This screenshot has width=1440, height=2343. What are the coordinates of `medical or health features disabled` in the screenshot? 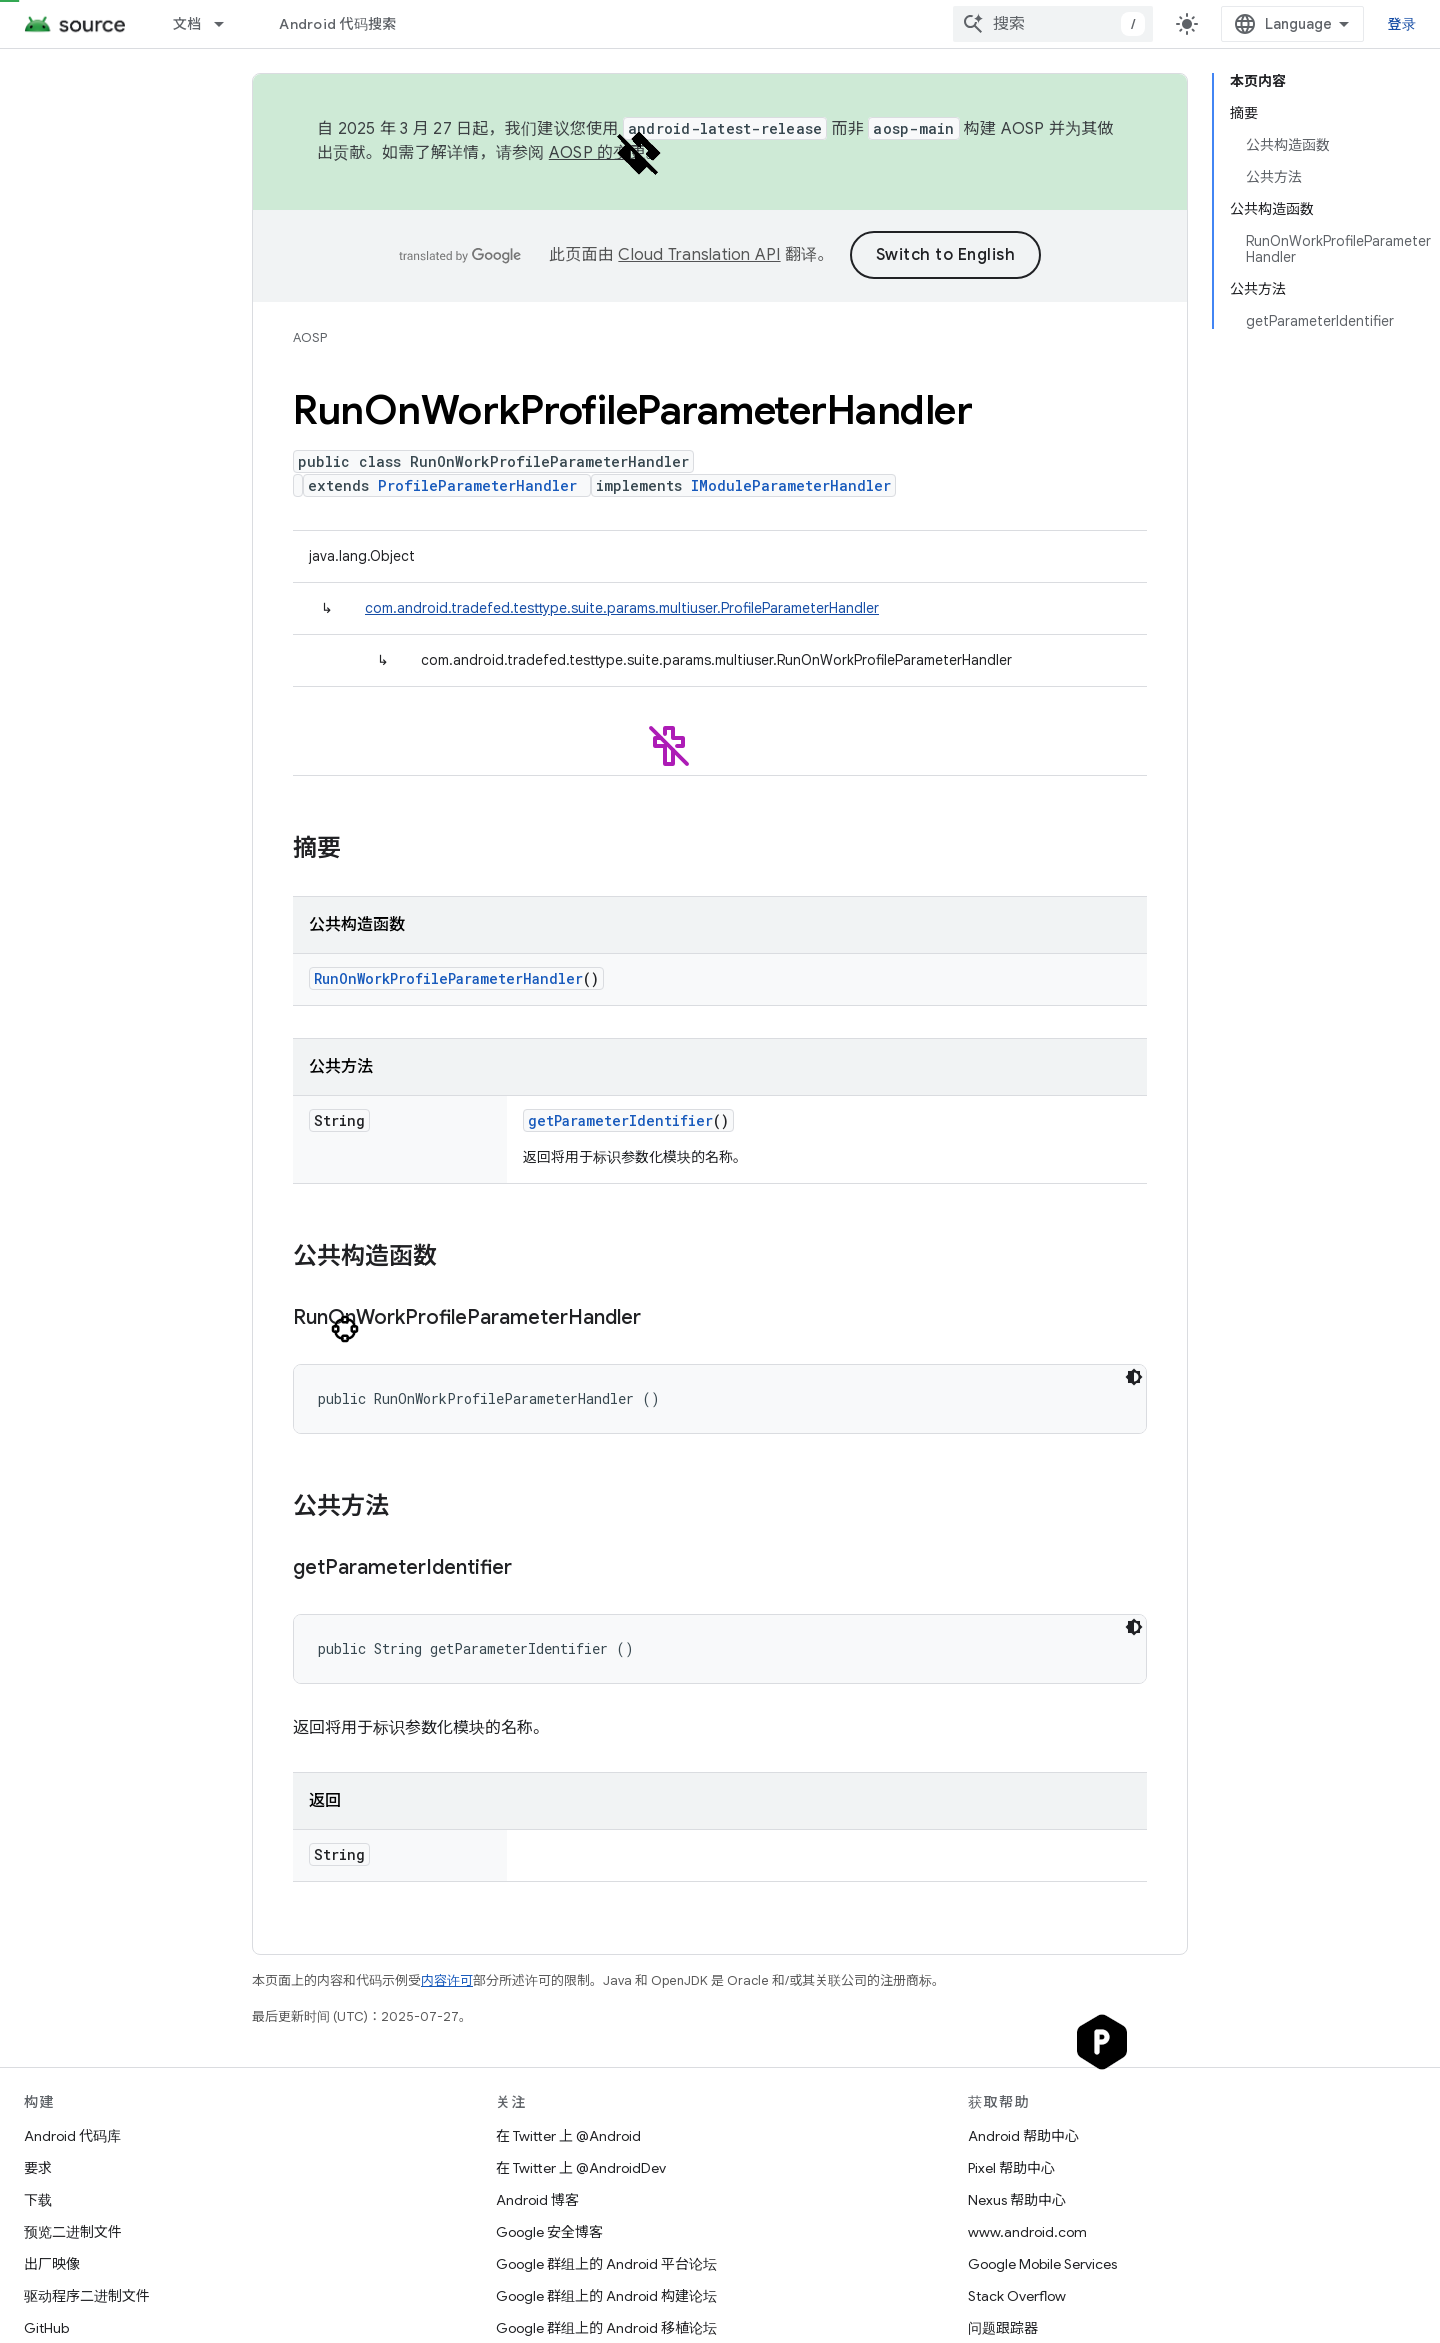 It's located at (669, 746).